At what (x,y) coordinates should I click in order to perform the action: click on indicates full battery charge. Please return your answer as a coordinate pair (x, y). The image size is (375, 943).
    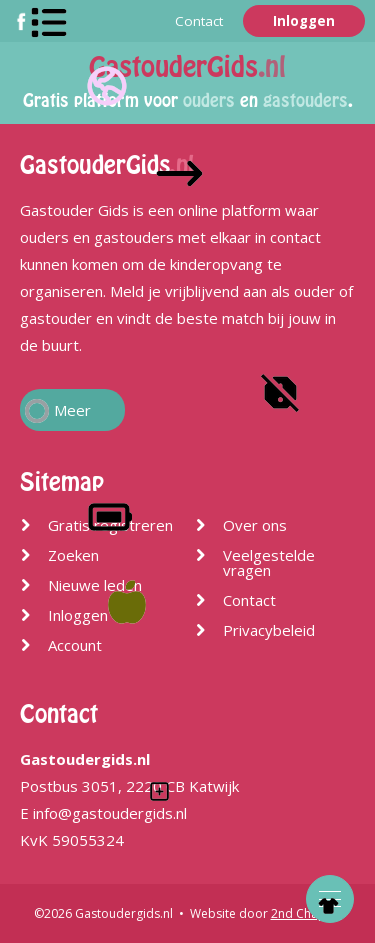
    Looking at the image, I should click on (109, 517).